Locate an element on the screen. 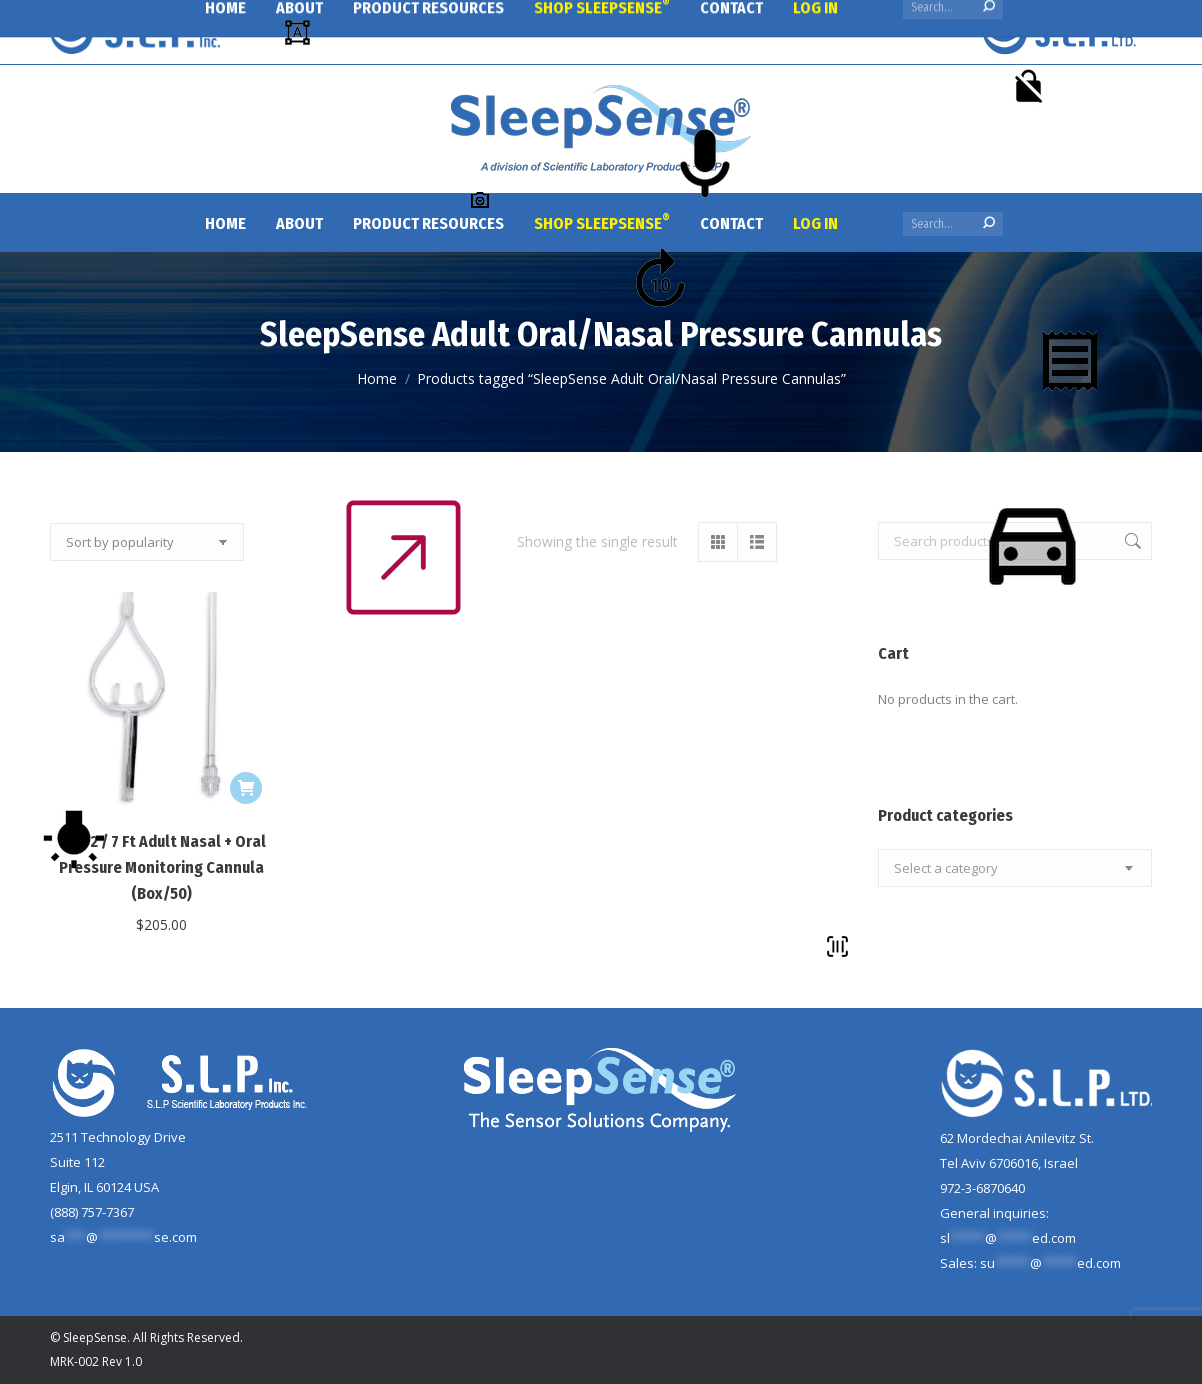 This screenshot has width=1202, height=1384. skip forward 10 seconds in media playback is located at coordinates (660, 279).